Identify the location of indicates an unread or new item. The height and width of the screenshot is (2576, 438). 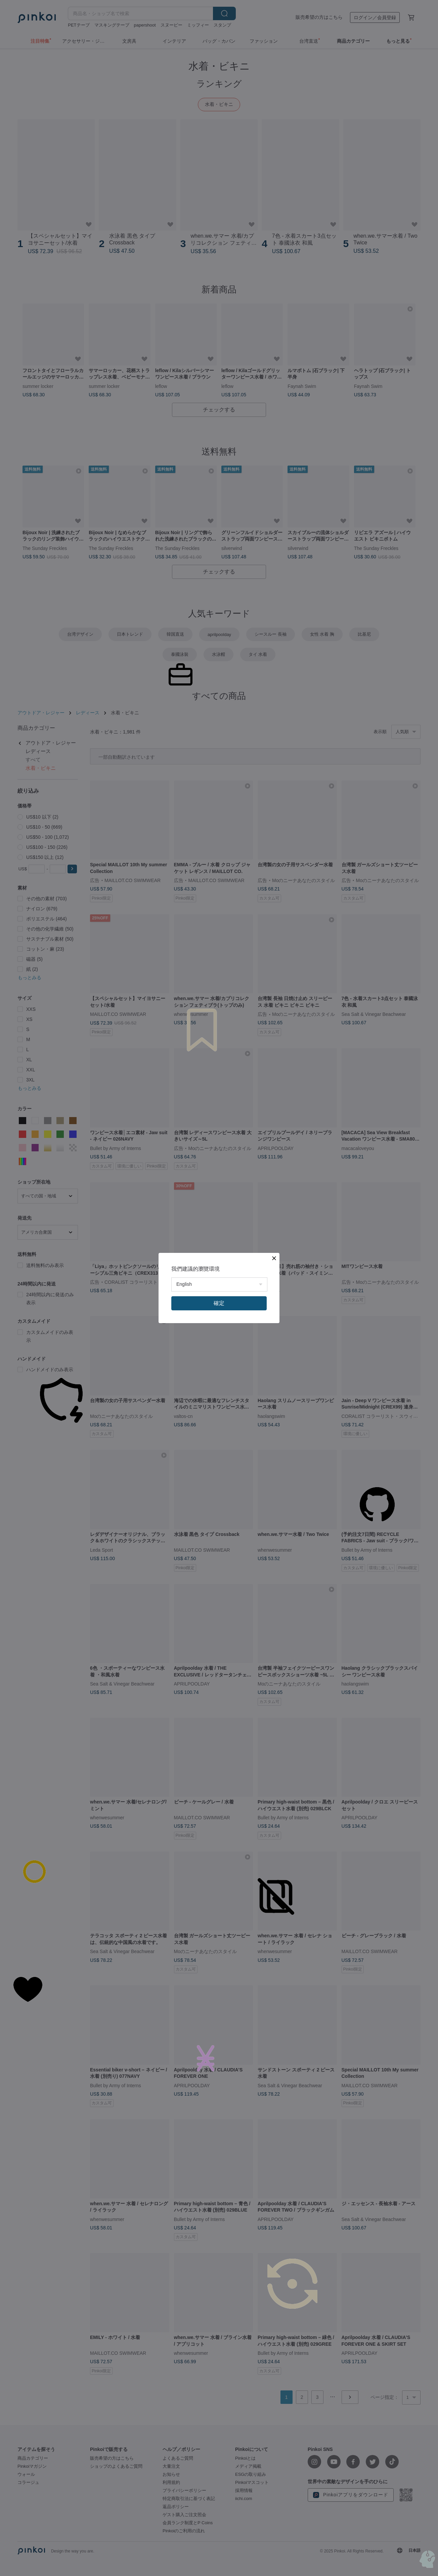
(34, 1871).